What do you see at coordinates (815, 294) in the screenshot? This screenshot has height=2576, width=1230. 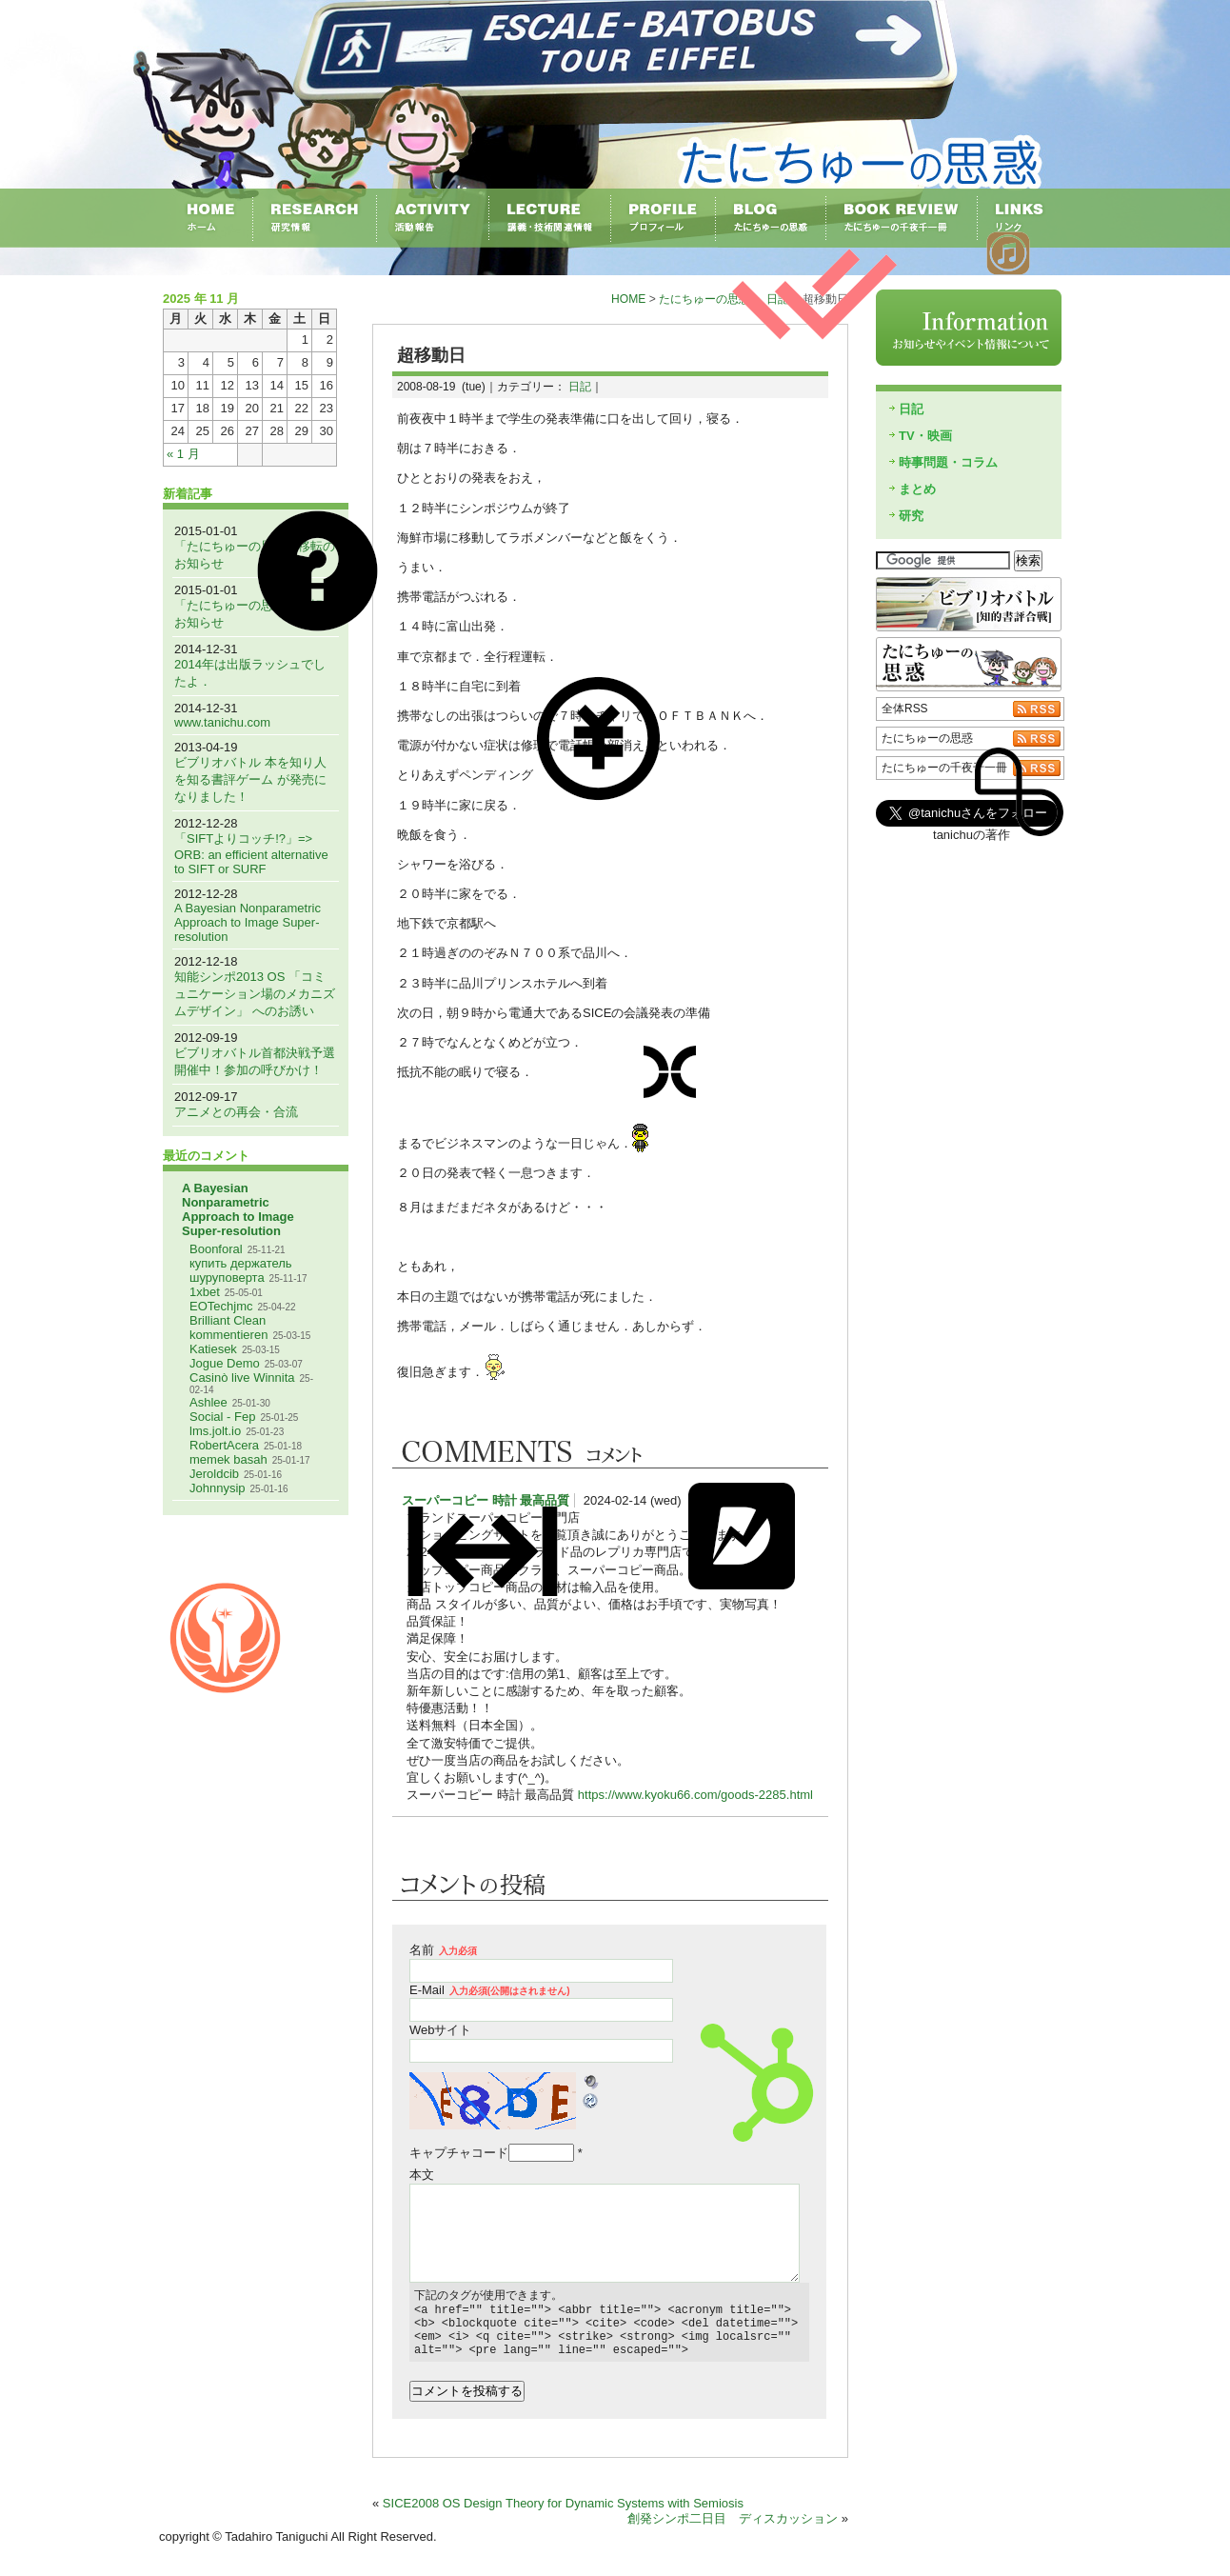 I see `message read confirmation indicator` at bounding box center [815, 294].